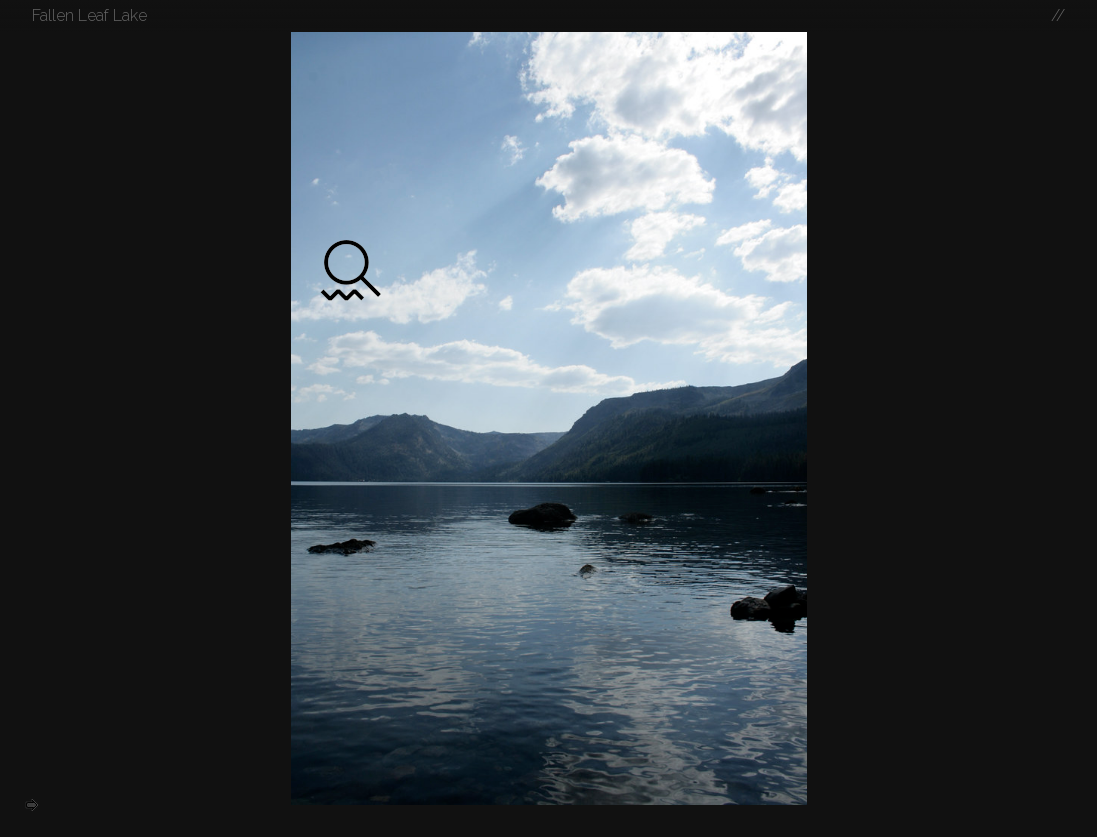 This screenshot has height=837, width=1097. What do you see at coordinates (32, 805) in the screenshot?
I see `forward an email or message` at bounding box center [32, 805].